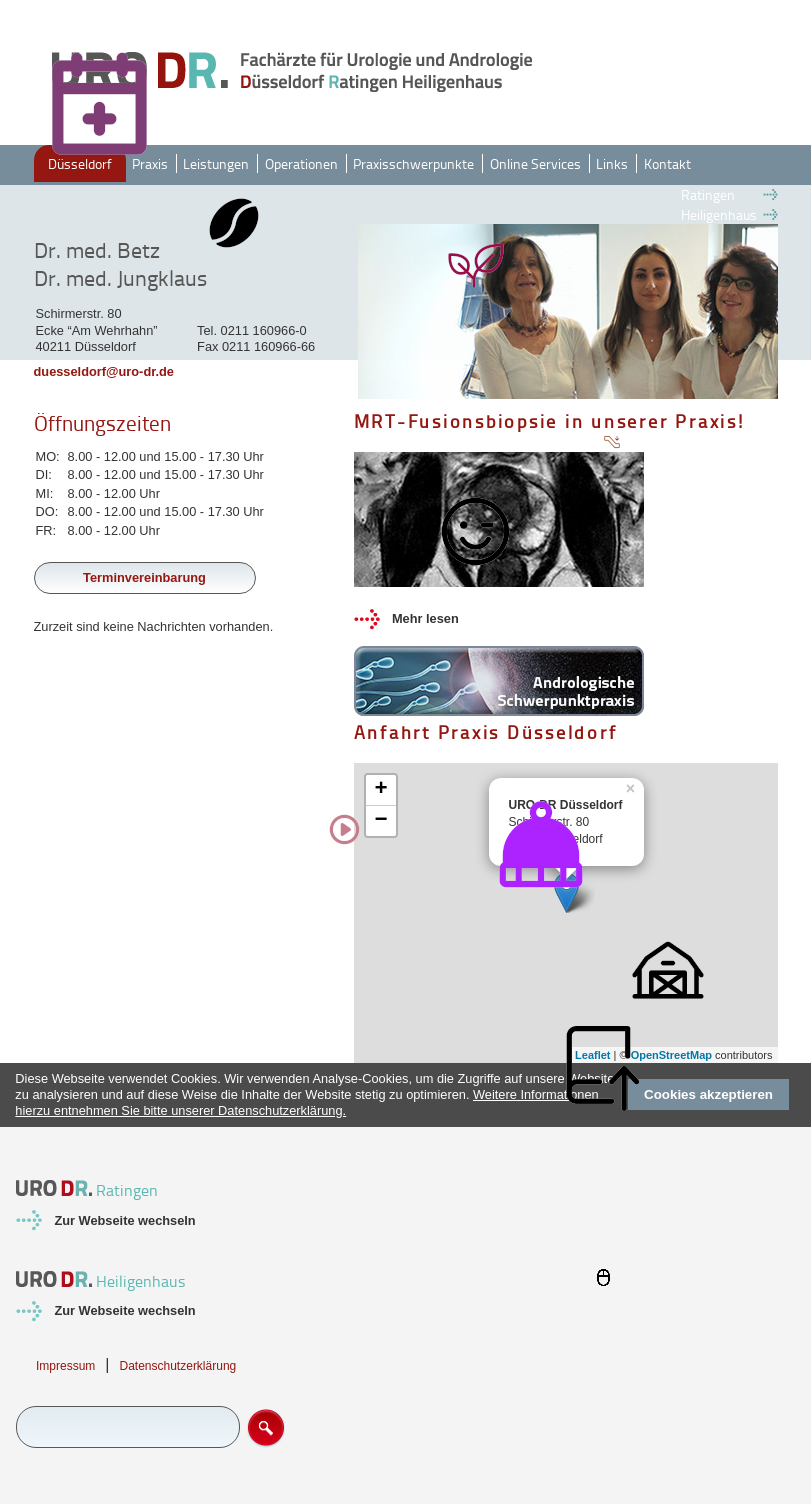 The width and height of the screenshot is (811, 1504). Describe the element at coordinates (476, 264) in the screenshot. I see `view plant care or gardening features` at that location.